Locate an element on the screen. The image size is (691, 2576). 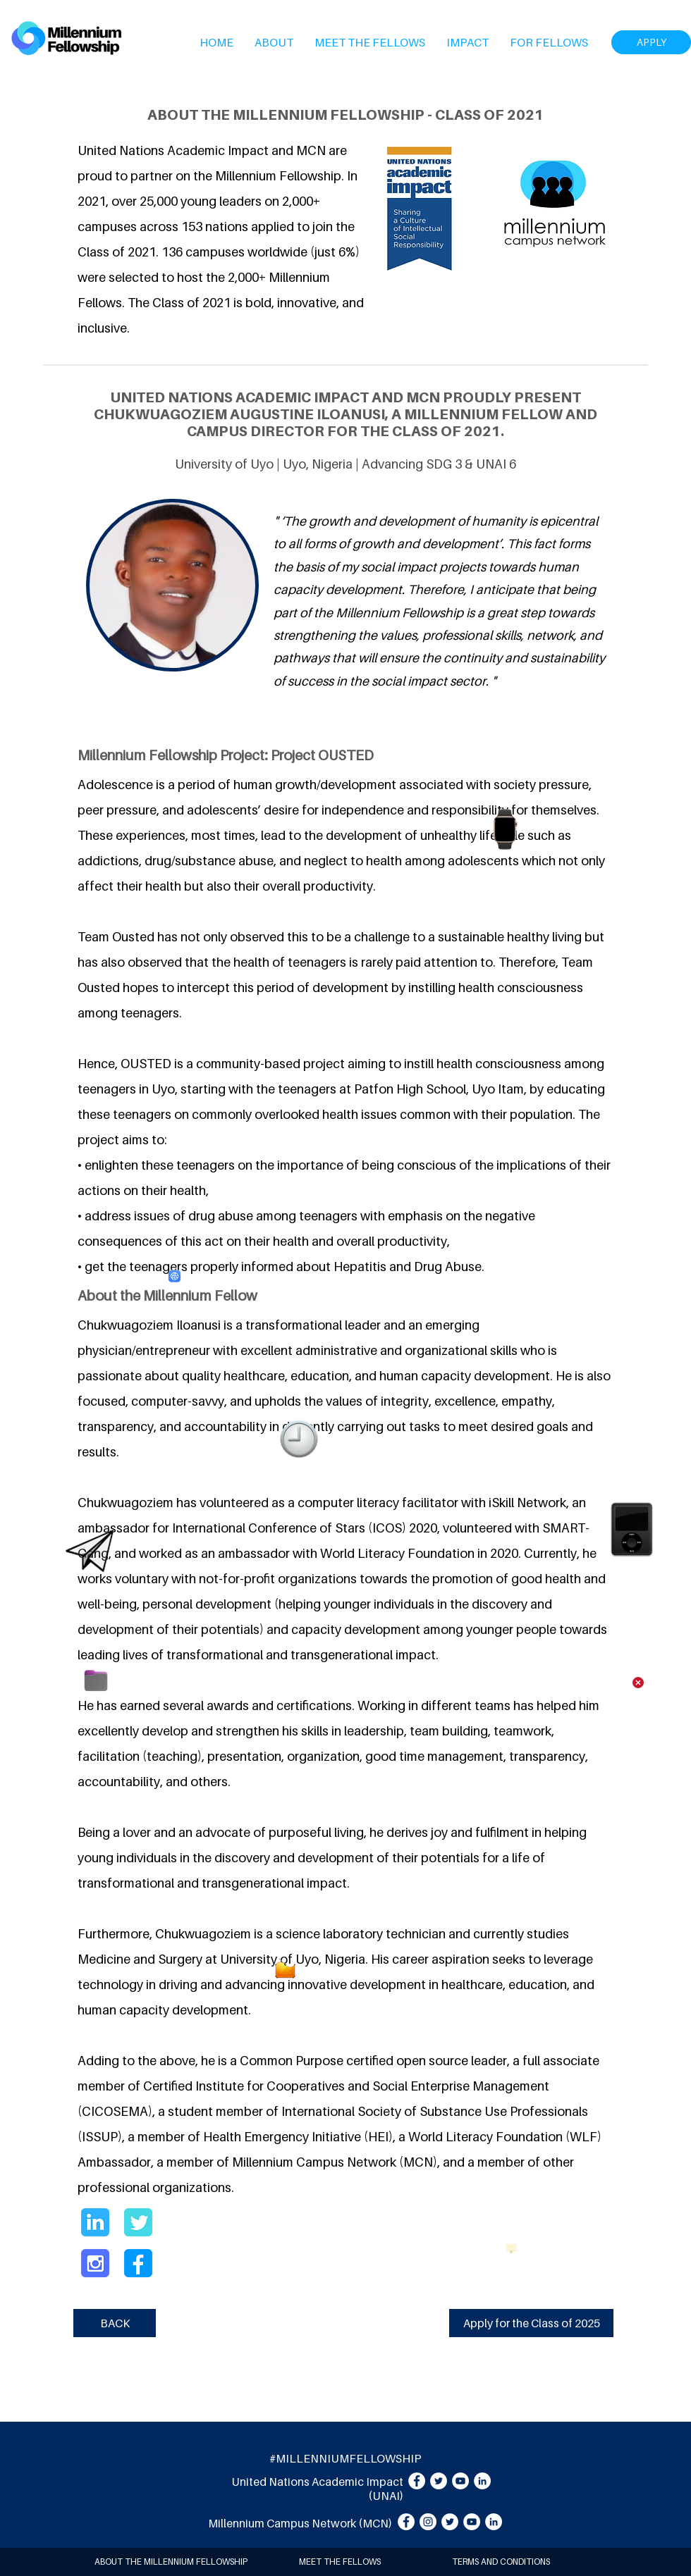
access media library or asset collection is located at coordinates (285, 1968).